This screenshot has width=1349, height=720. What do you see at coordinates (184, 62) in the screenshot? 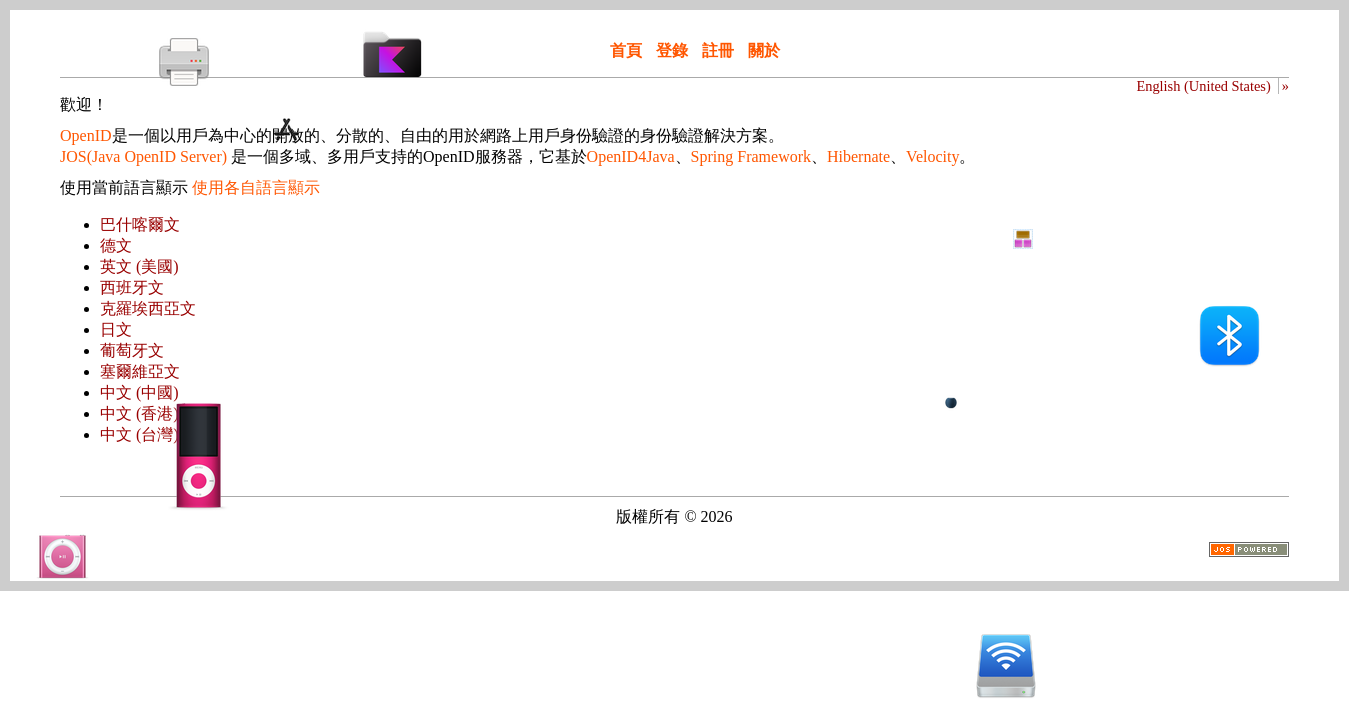
I see `access printer settings and devices` at bounding box center [184, 62].